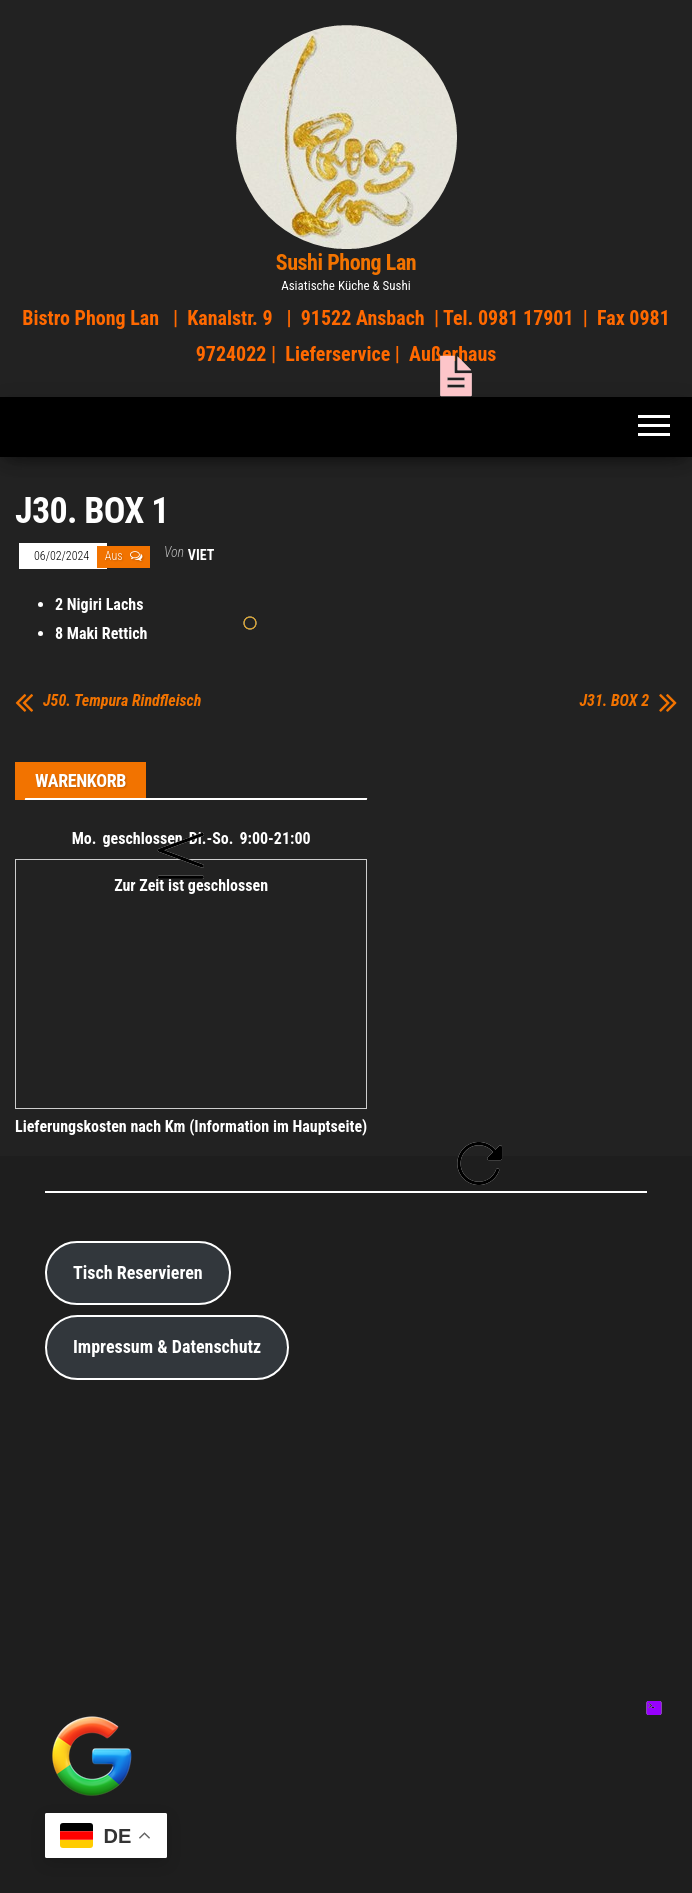  What do you see at coordinates (250, 623) in the screenshot?
I see `unselected radio button or toggle option` at bounding box center [250, 623].